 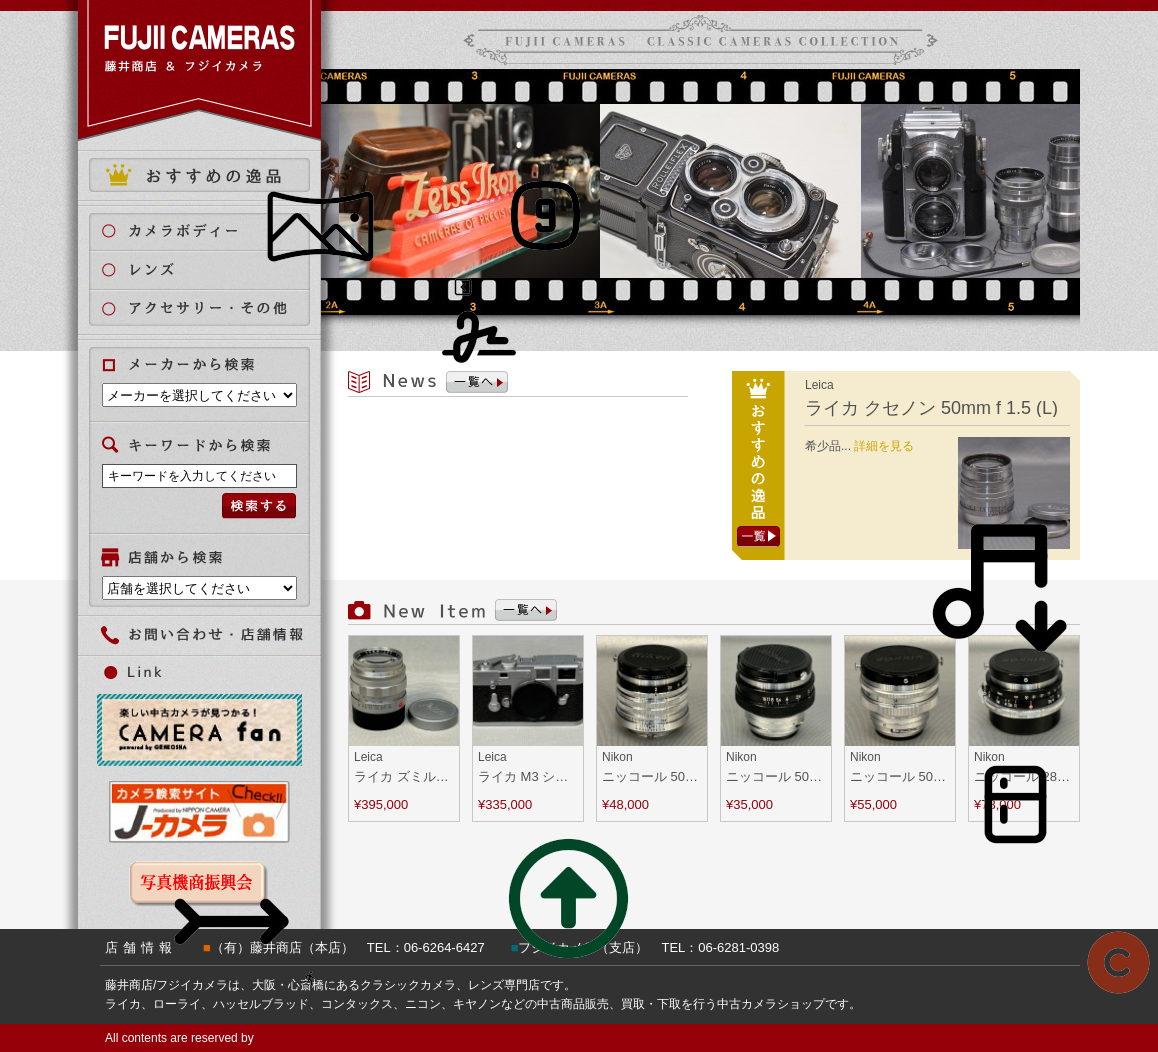 I want to click on continue to the next step, so click(x=231, y=921).